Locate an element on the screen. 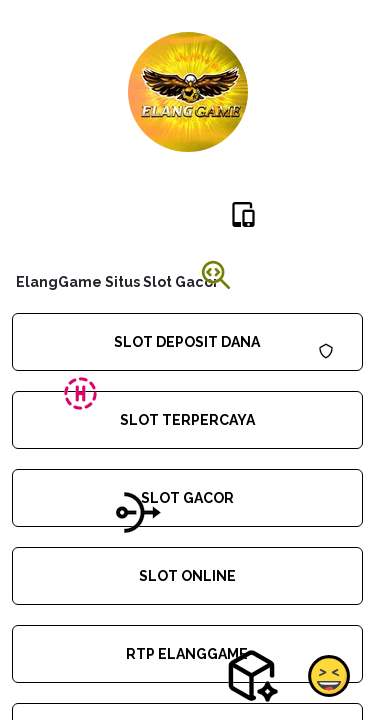 This screenshot has height=720, width=375. generate 3D model with AI is located at coordinates (251, 675).